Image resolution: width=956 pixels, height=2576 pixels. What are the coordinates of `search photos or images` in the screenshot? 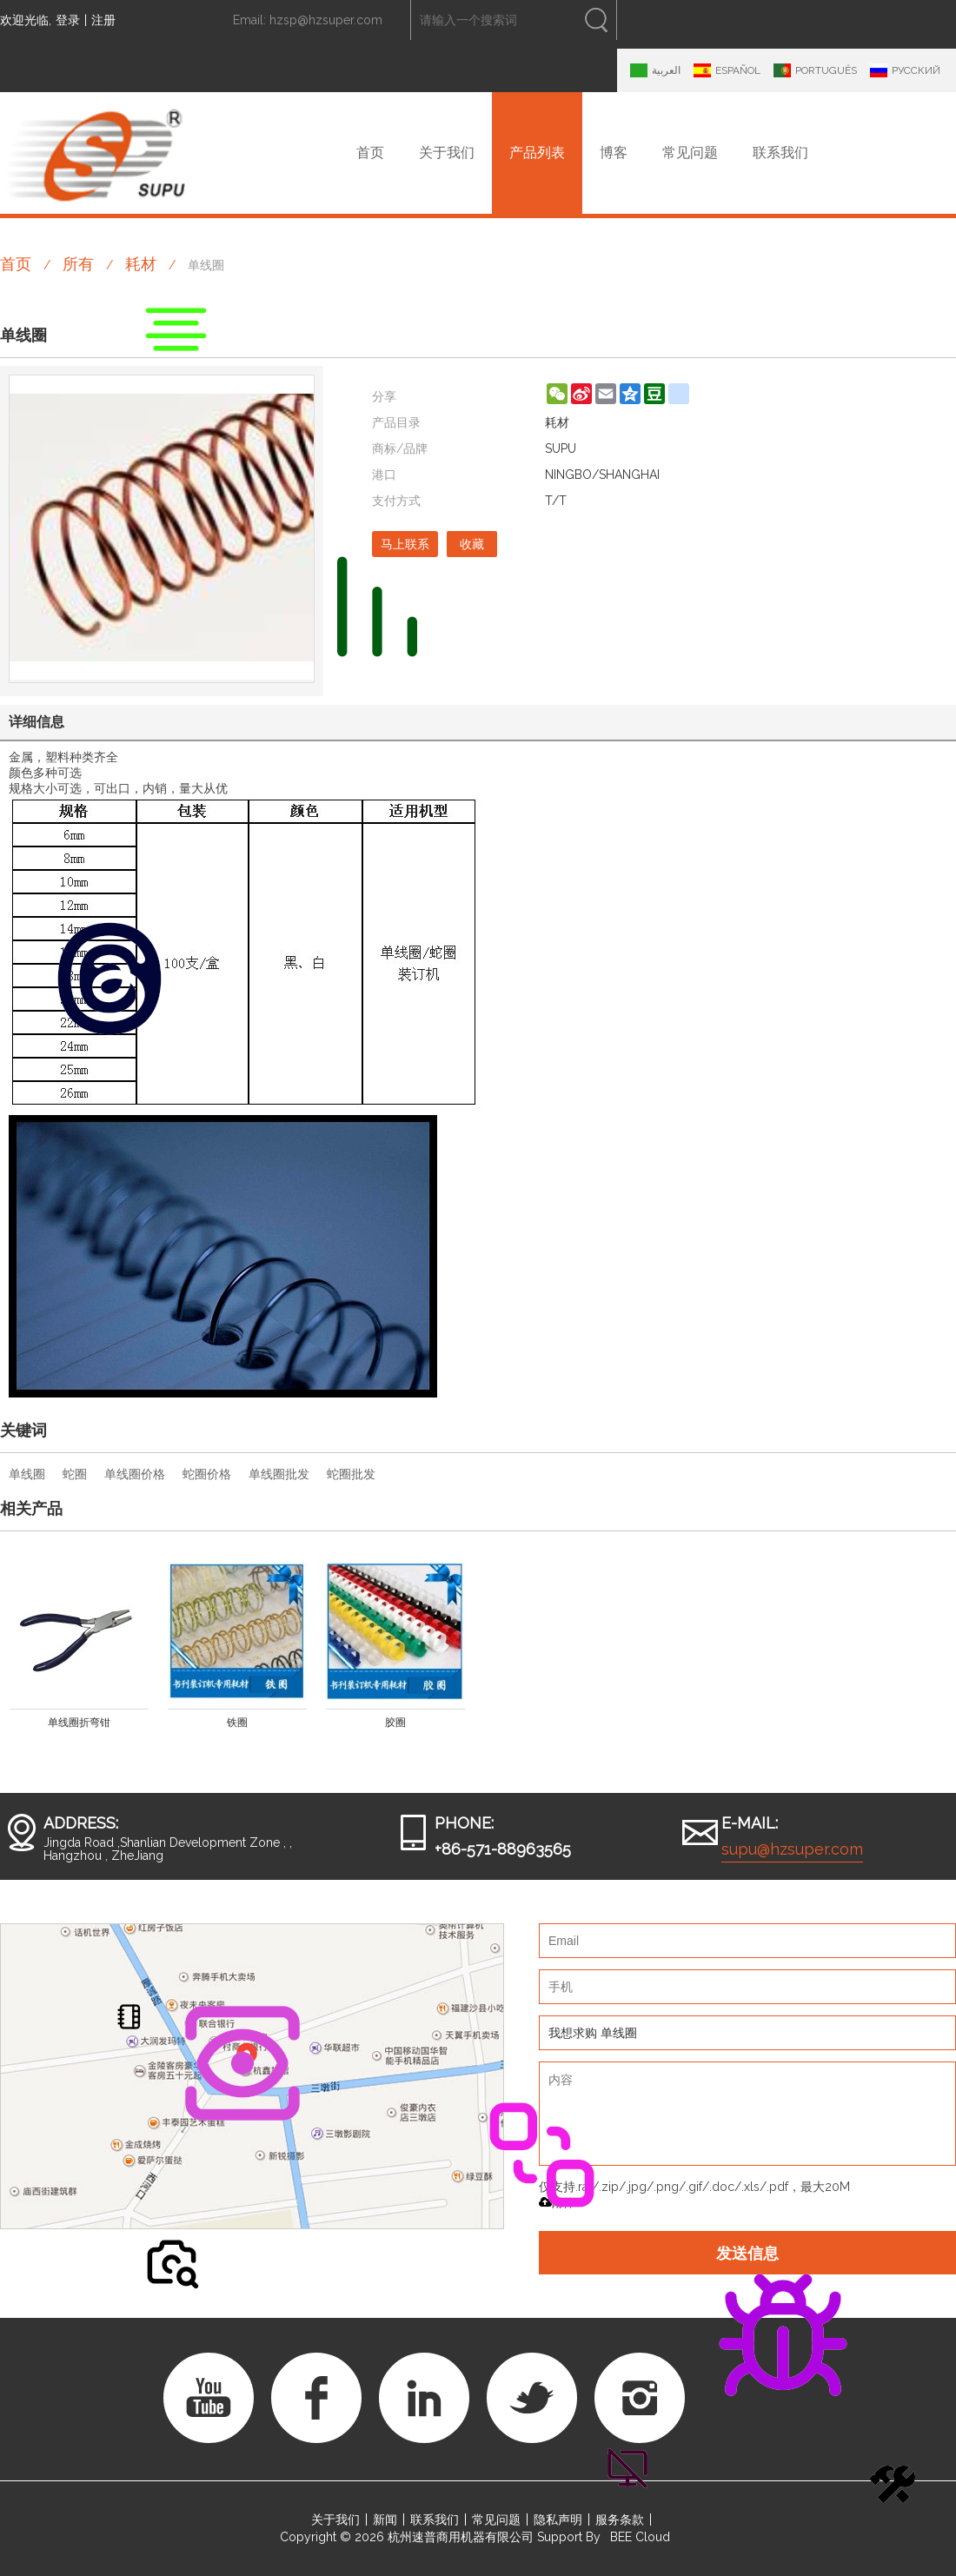 It's located at (171, 2261).